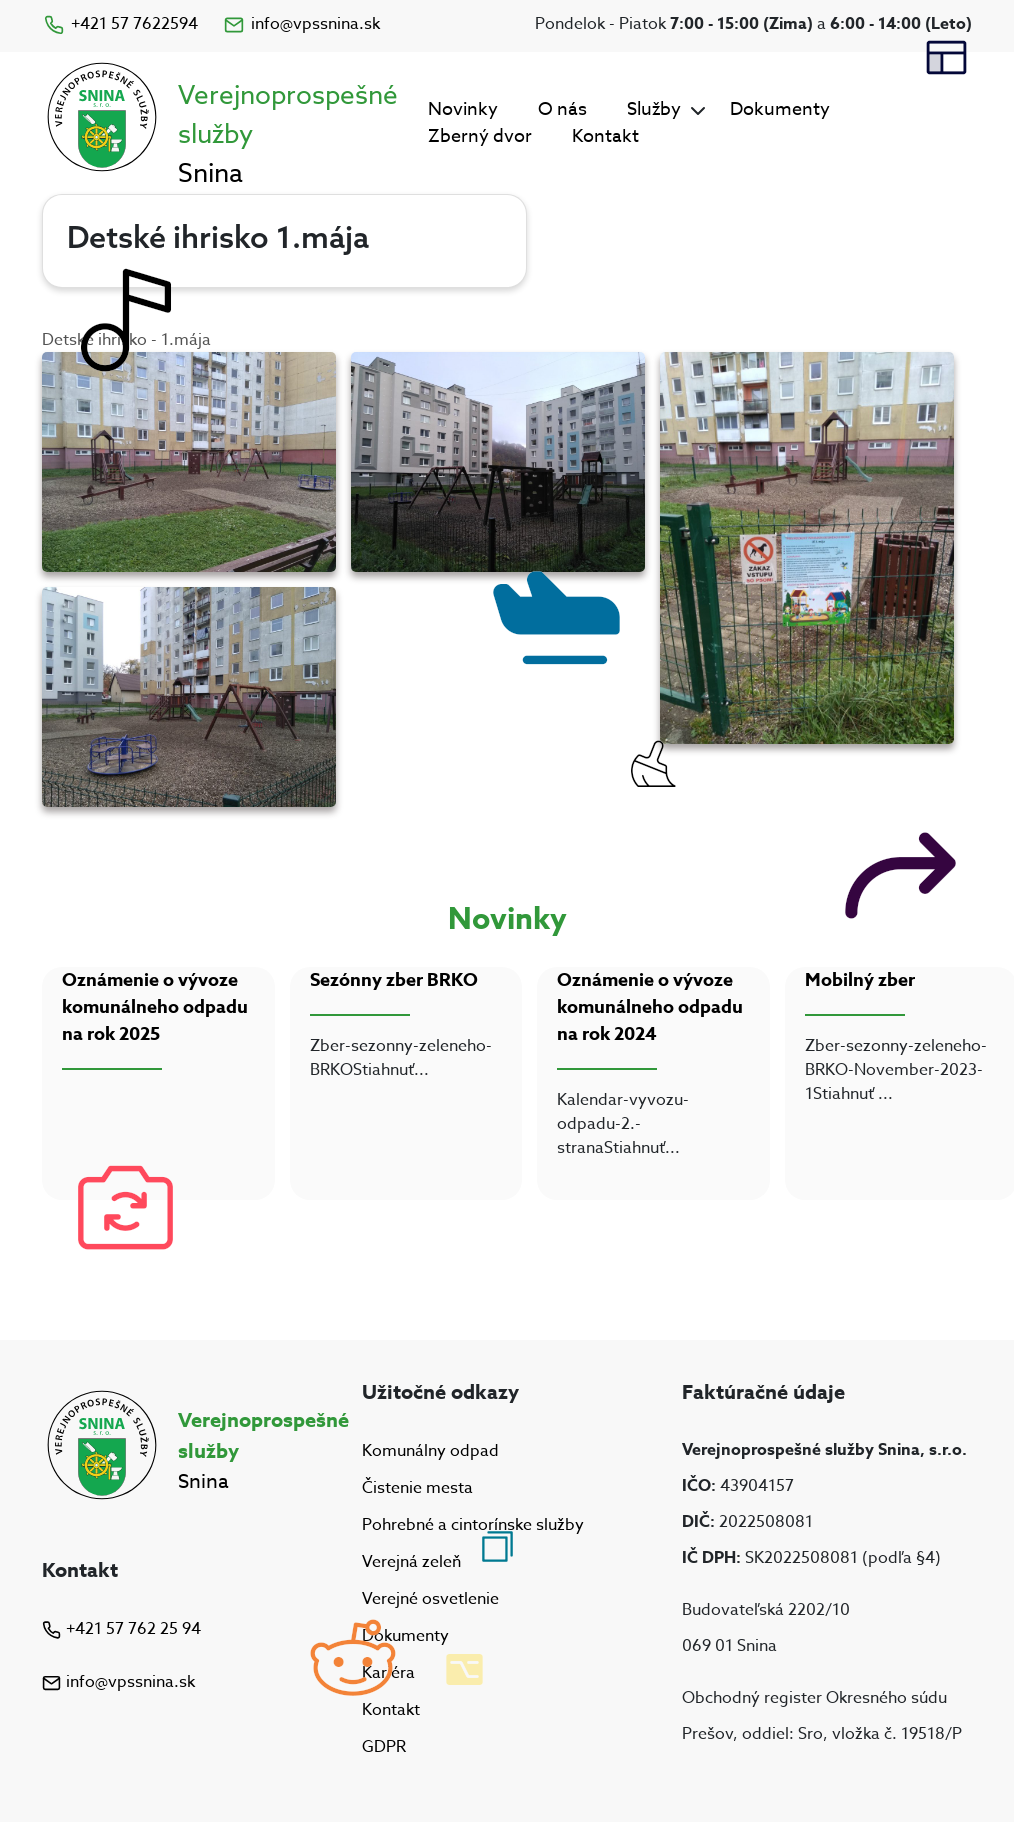  Describe the element at coordinates (125, 1209) in the screenshot. I see `switch between front and rear camera` at that location.